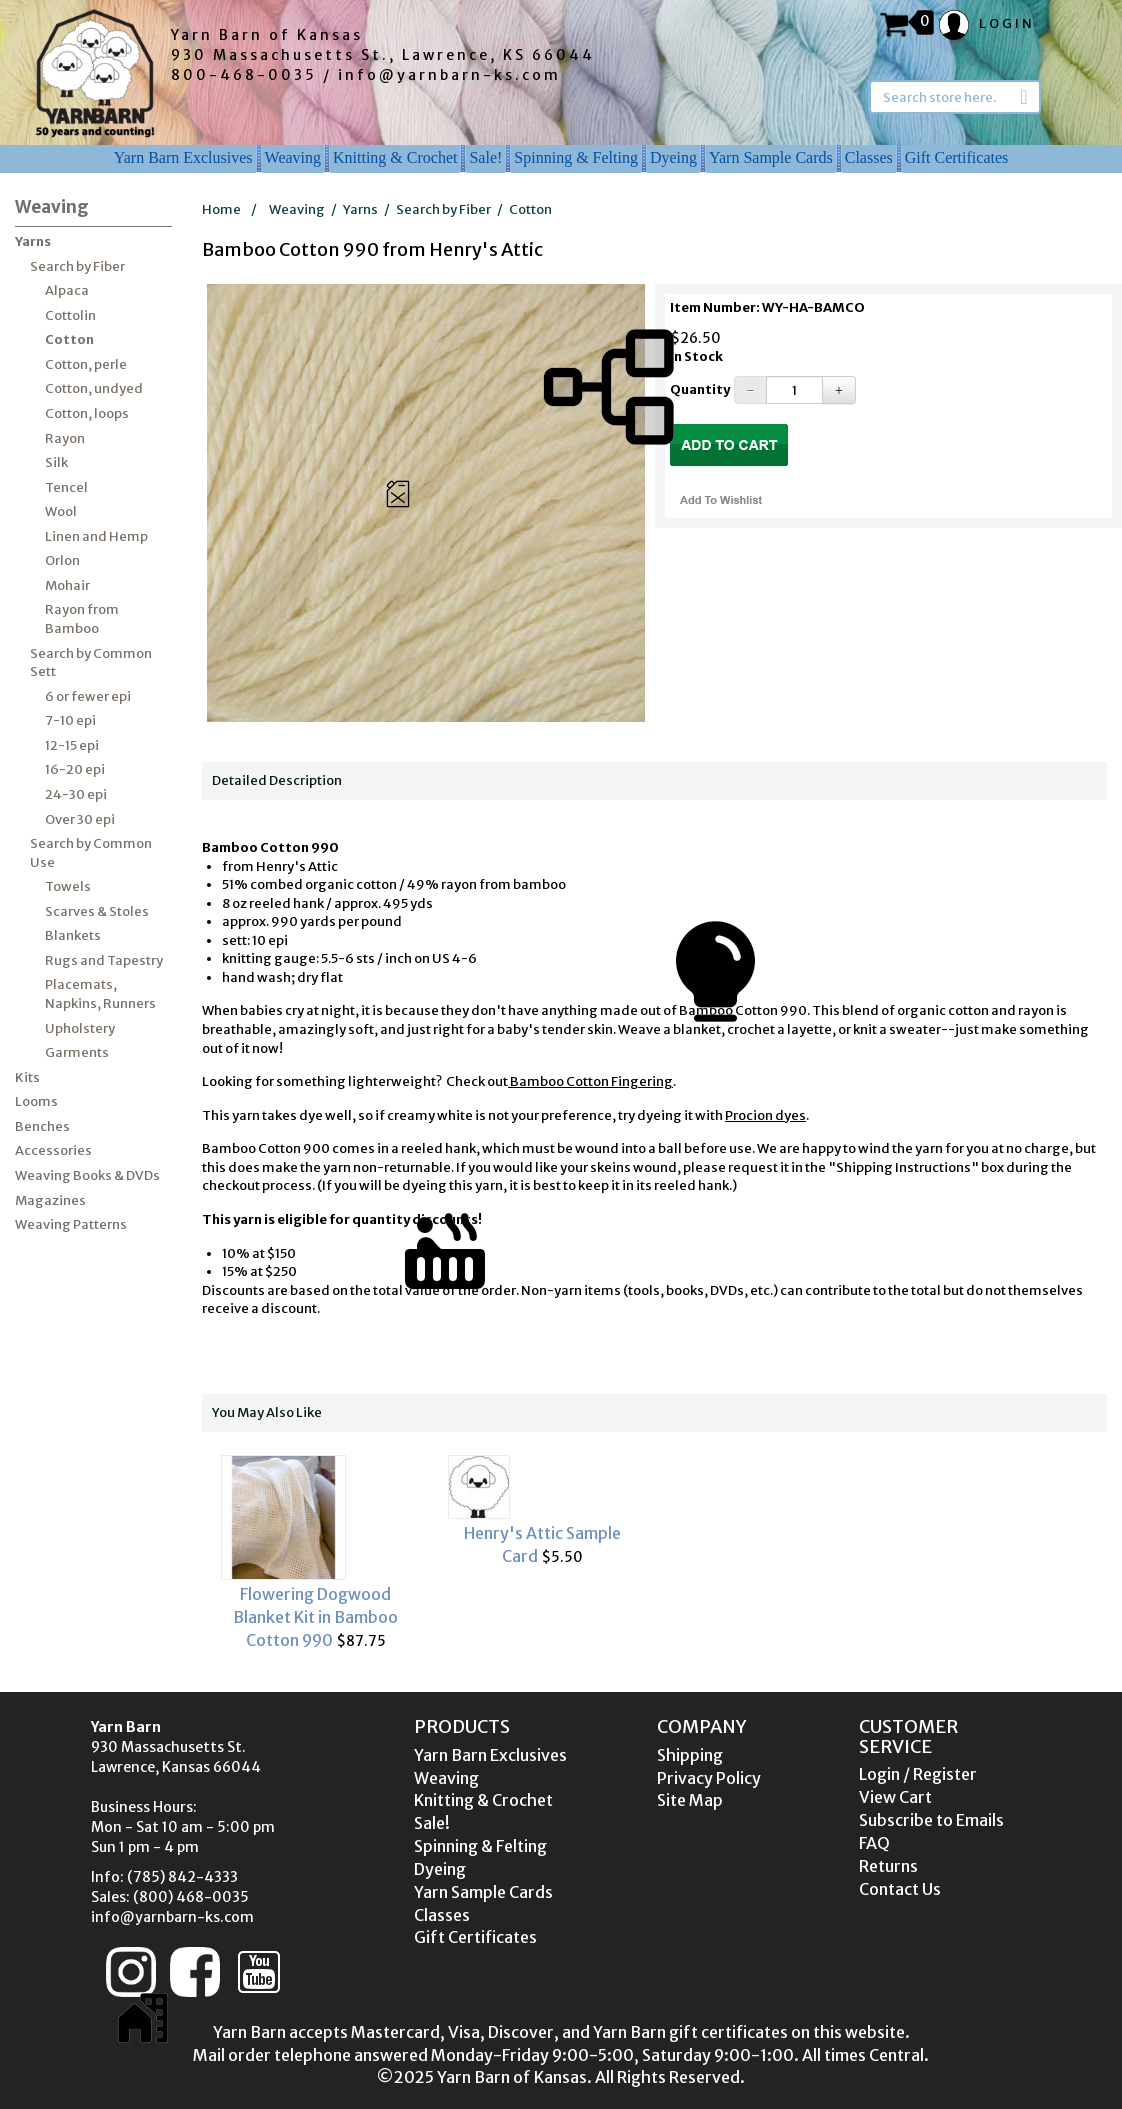  I want to click on view tips or helpful suggestions, so click(715, 971).